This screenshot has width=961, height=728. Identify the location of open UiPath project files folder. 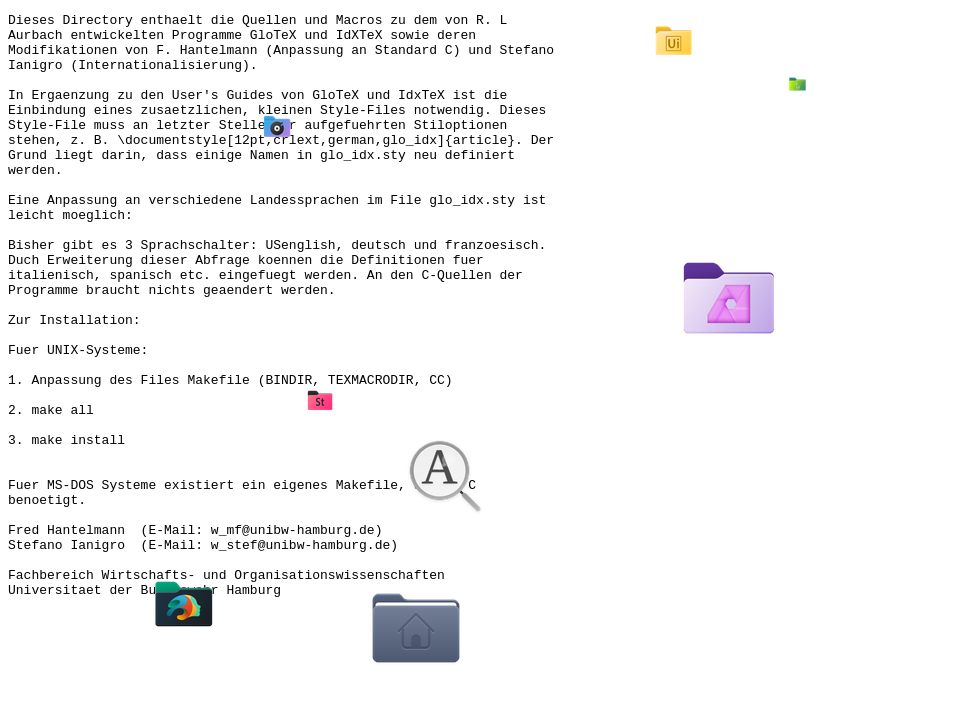
(673, 41).